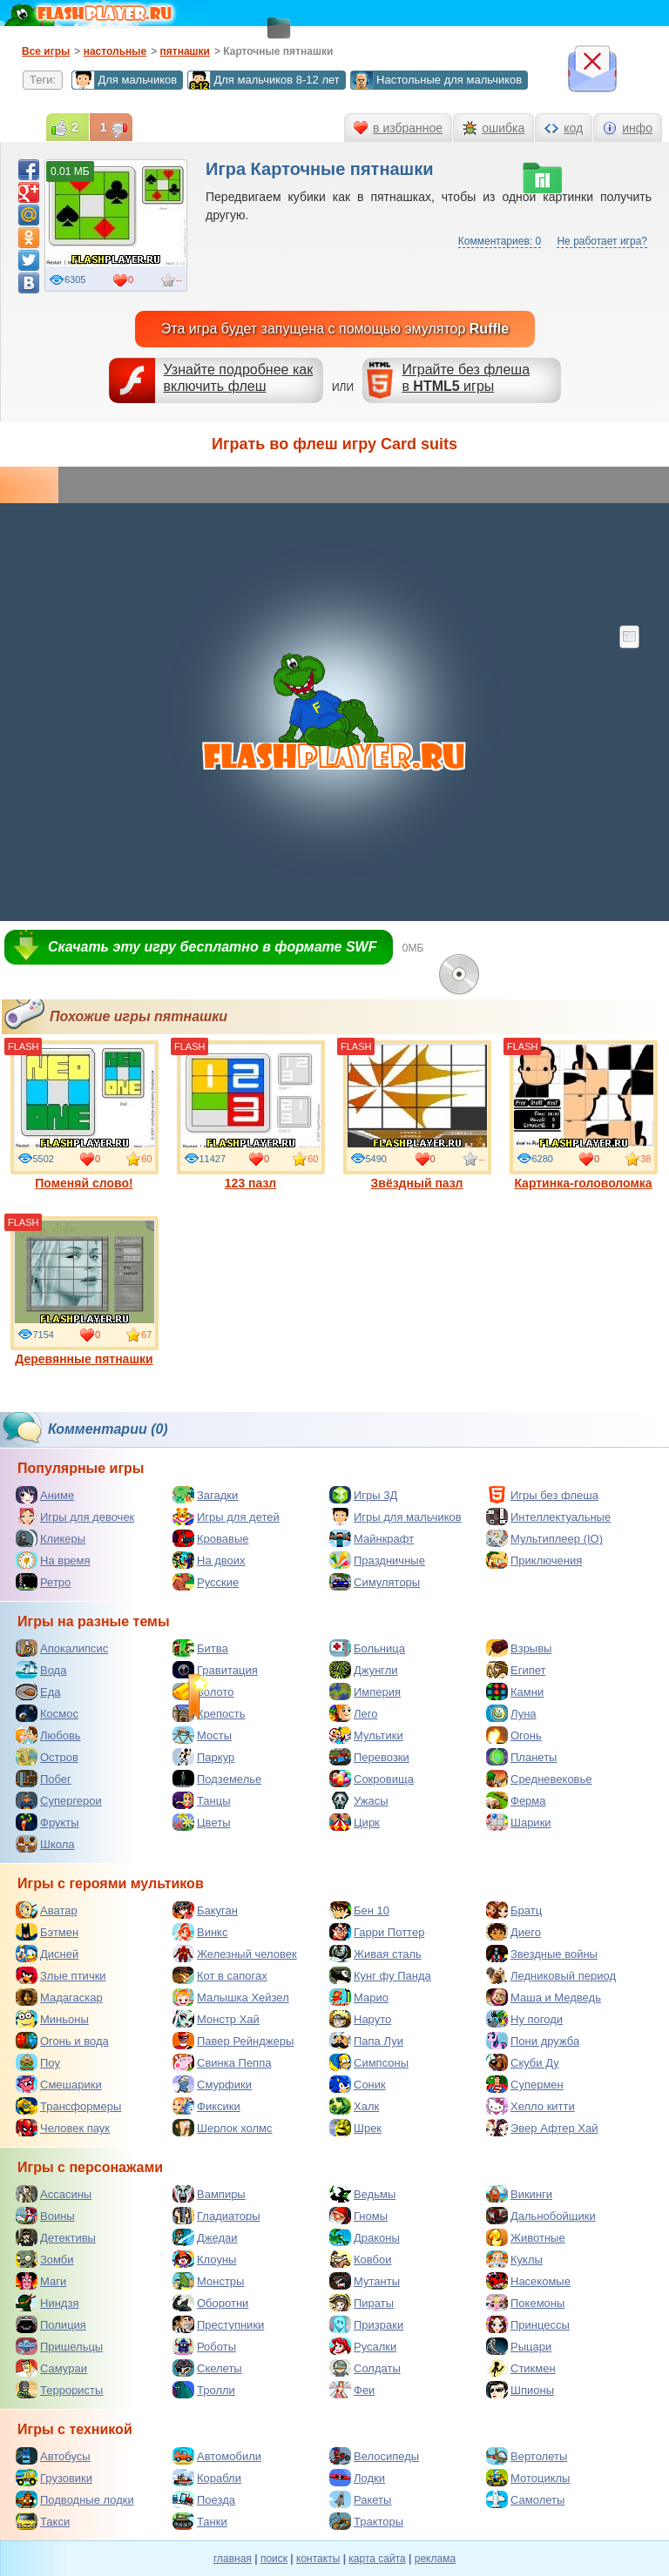 The height and width of the screenshot is (2576, 669). Describe the element at coordinates (592, 70) in the screenshot. I see `mark email as junk or spam` at that location.